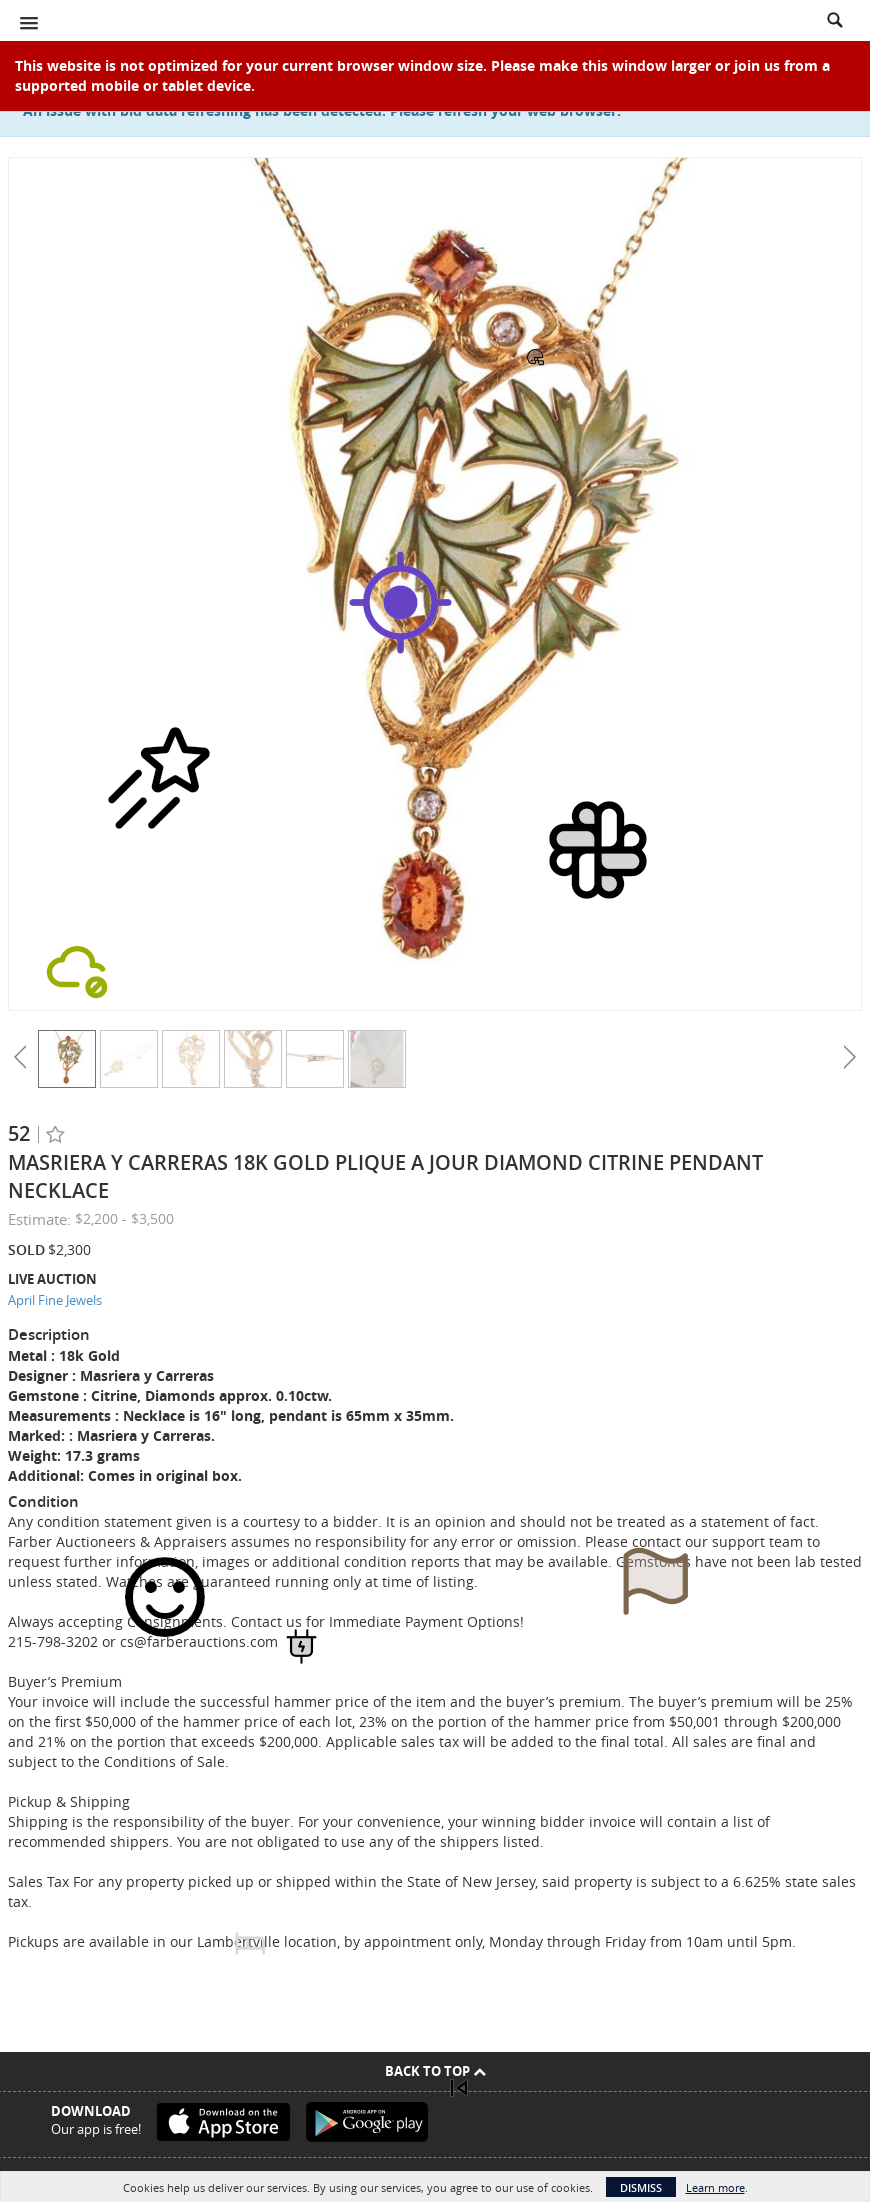 This screenshot has width=870, height=2202. Describe the element at coordinates (301, 1646) in the screenshot. I see `indicates device is currently charging` at that location.